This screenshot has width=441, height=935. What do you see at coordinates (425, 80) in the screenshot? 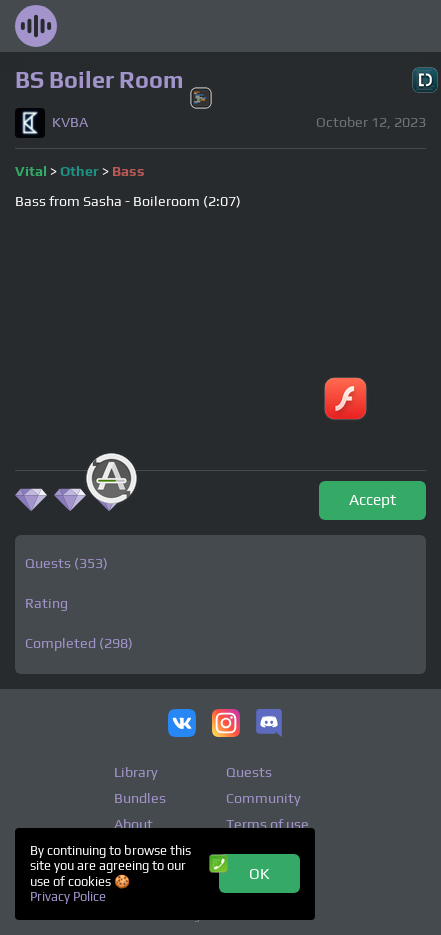
I see `open quickDocs documentation app` at bounding box center [425, 80].